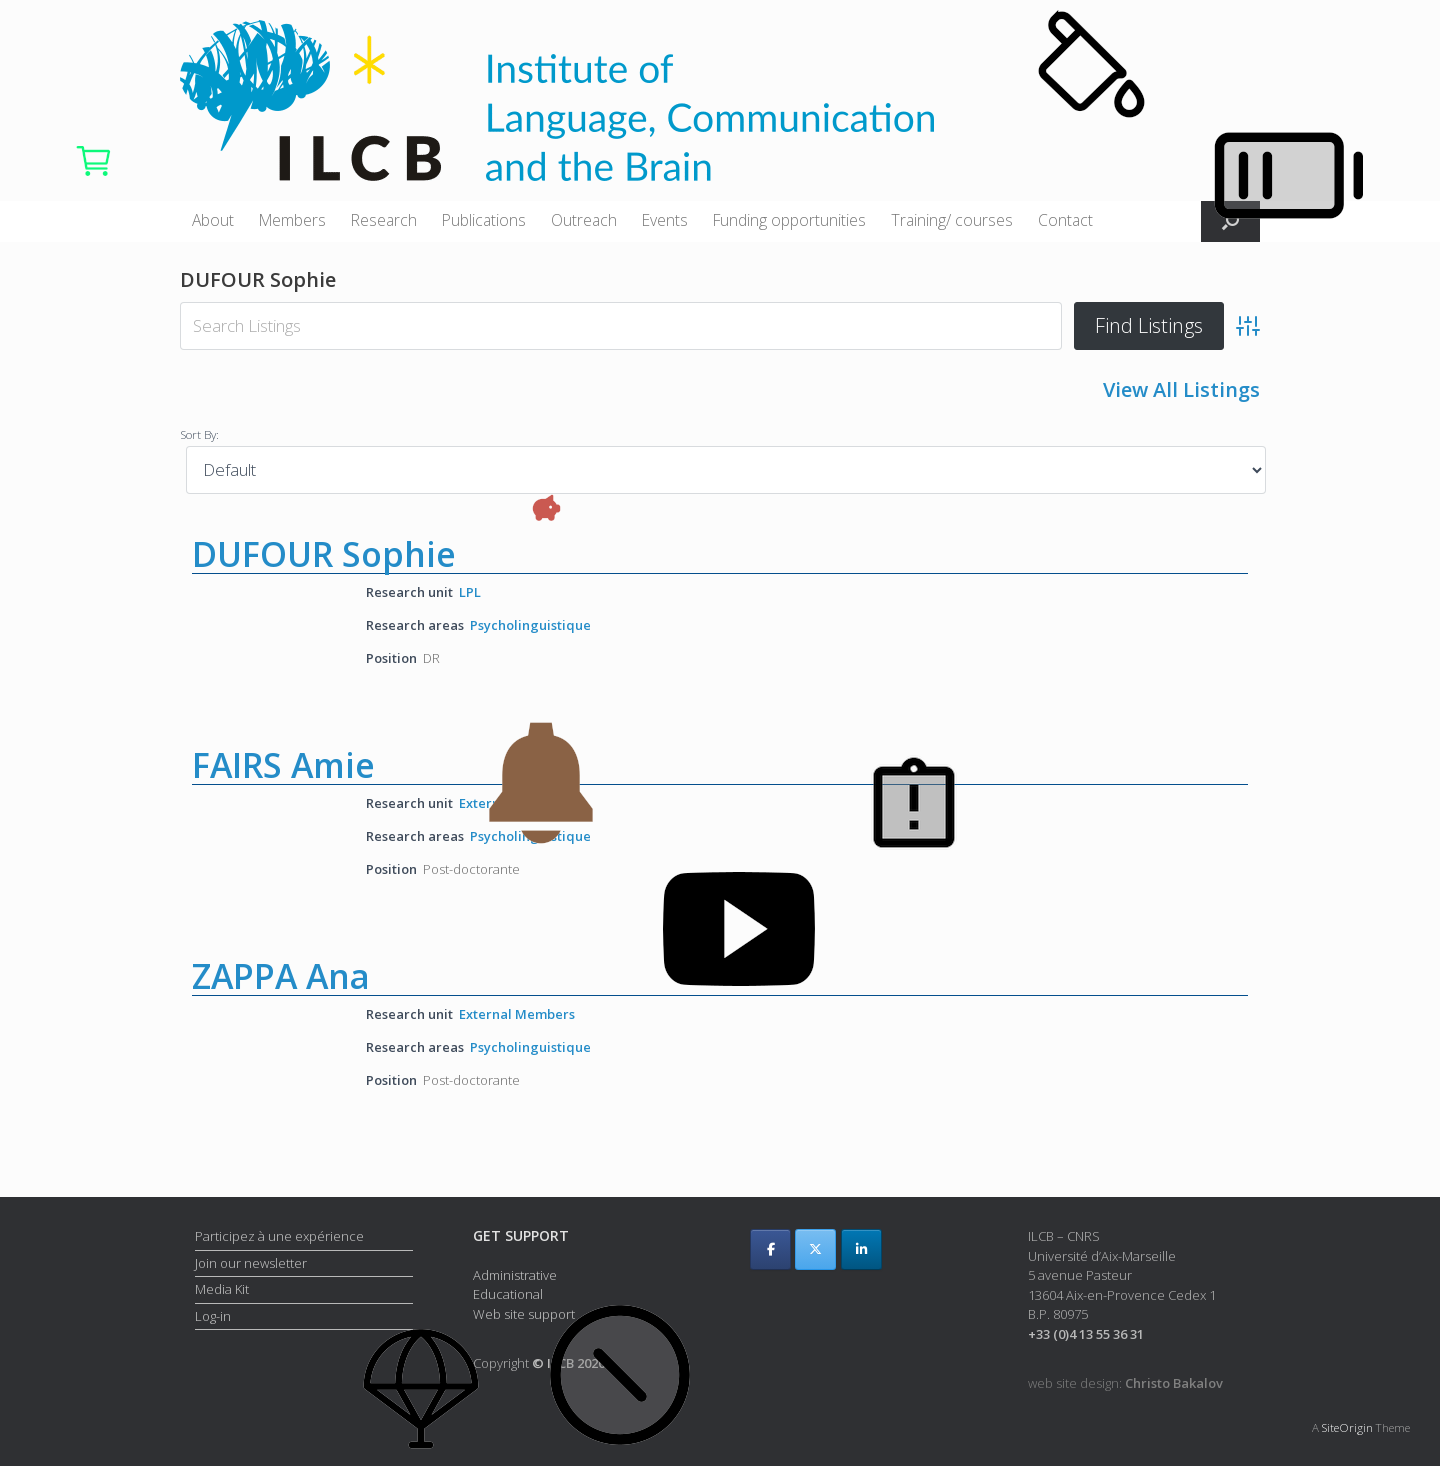  What do you see at coordinates (739, 929) in the screenshot?
I see `open YouTube app` at bounding box center [739, 929].